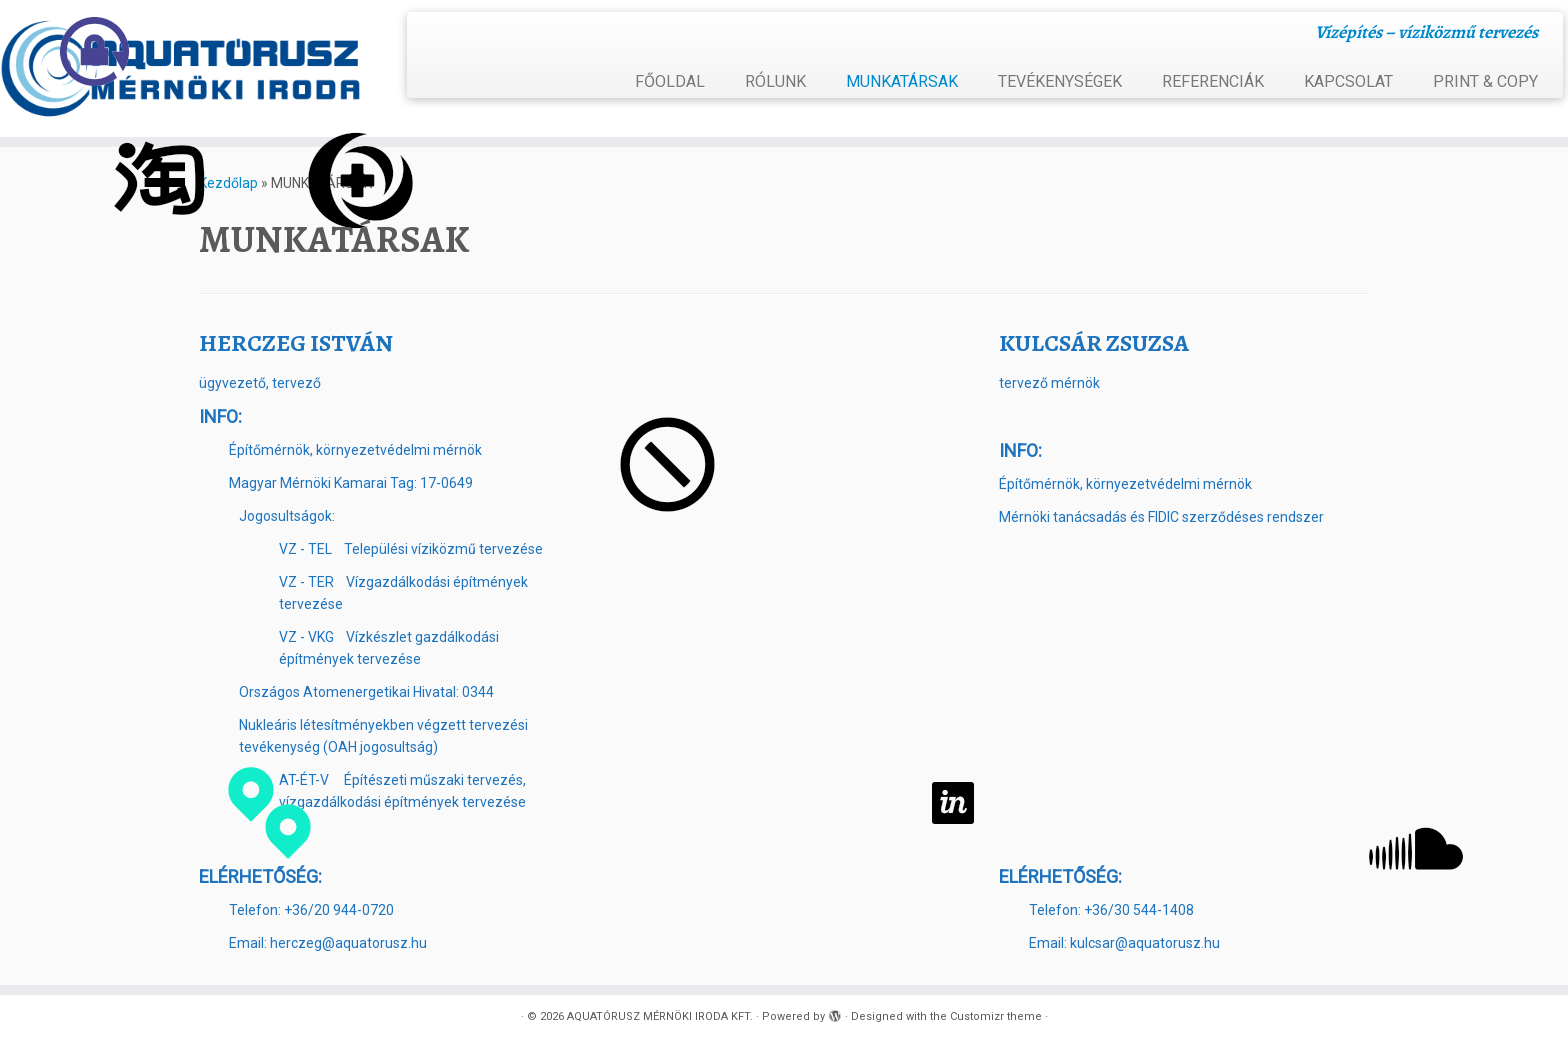 This screenshot has width=1568, height=1047. I want to click on medrt brand logo, so click(360, 180).